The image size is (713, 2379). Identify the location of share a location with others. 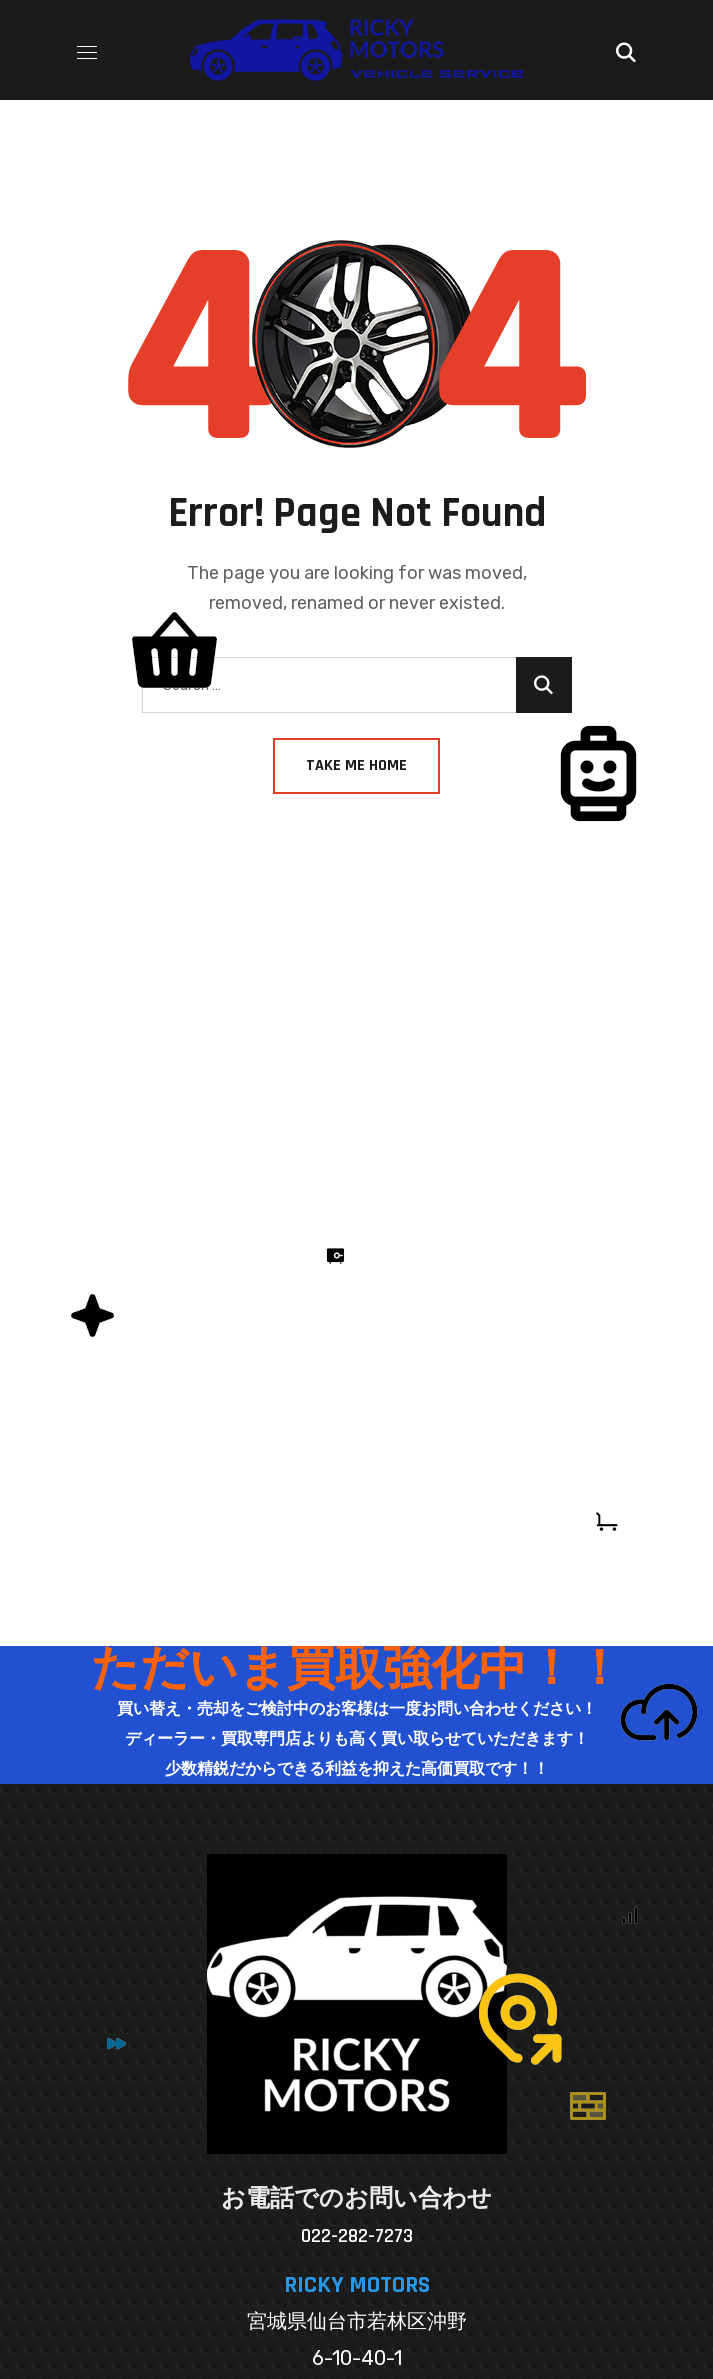
(518, 2017).